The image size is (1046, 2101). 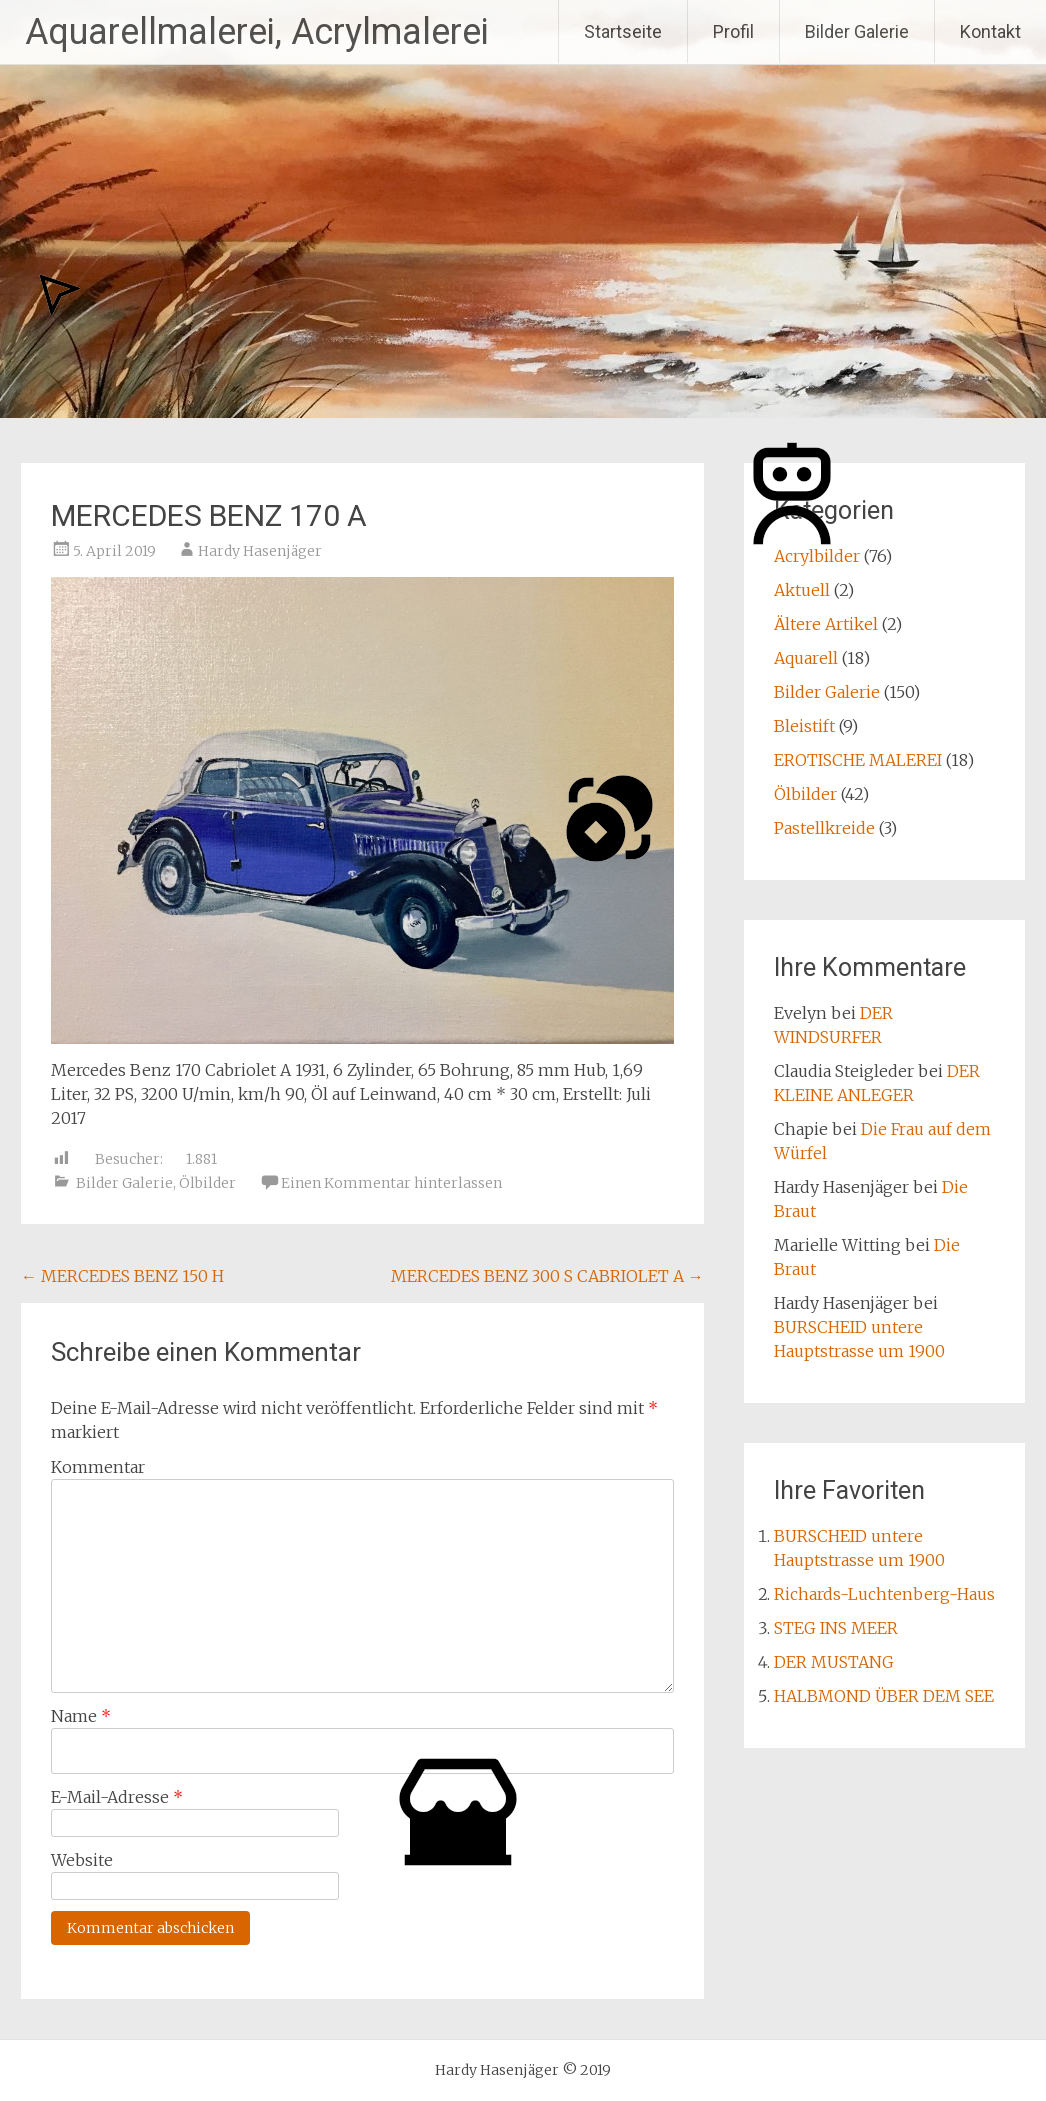 I want to click on swap or exchange cryptocurrency tokens, so click(x=609, y=818).